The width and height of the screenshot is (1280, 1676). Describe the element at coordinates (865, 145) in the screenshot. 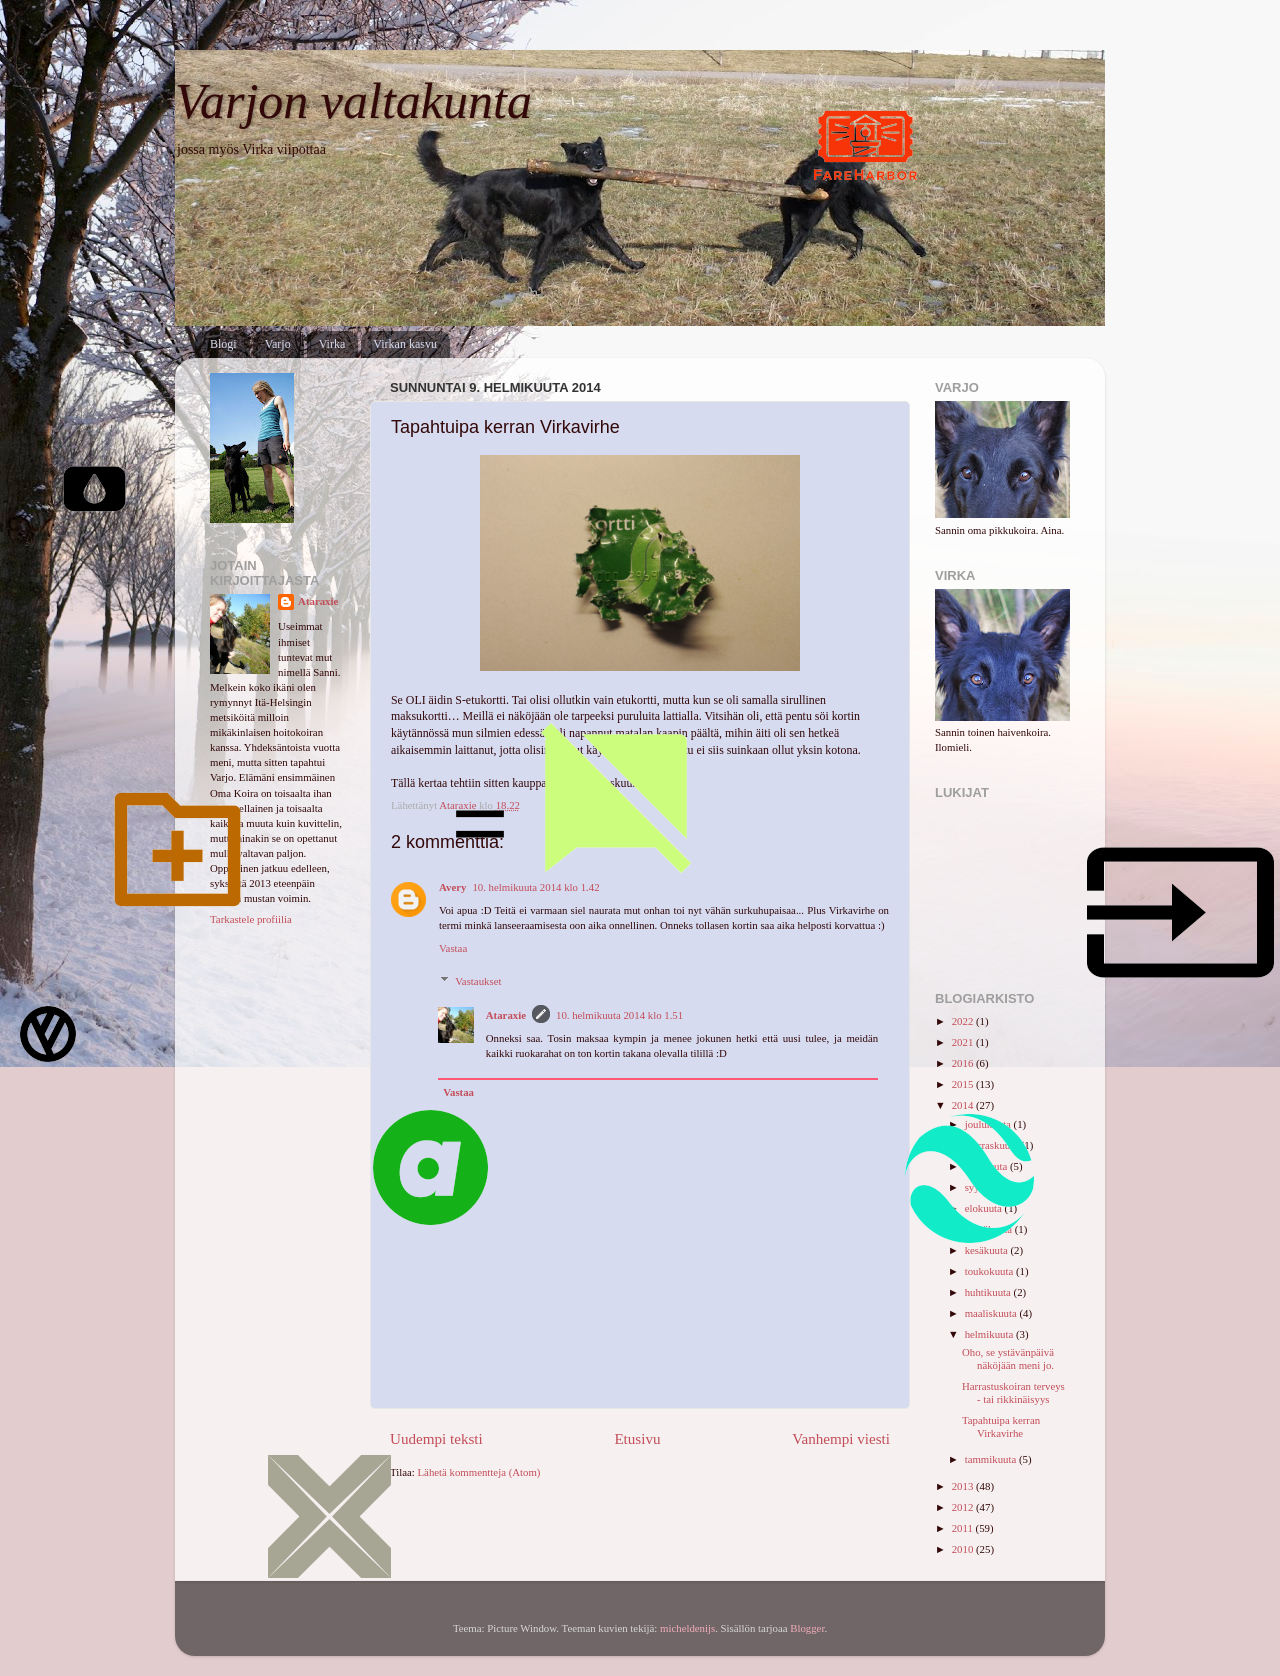

I see `access FareHarbor booking services` at that location.